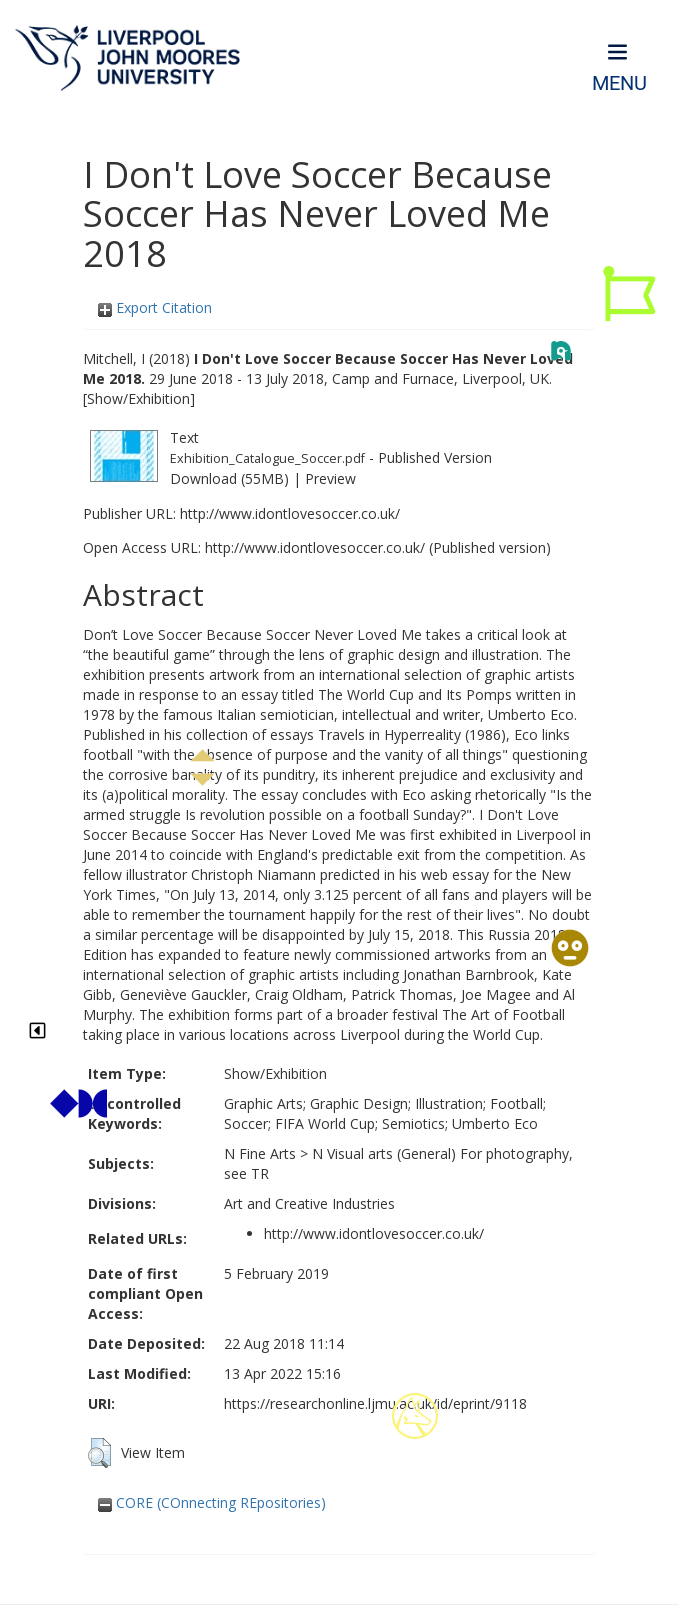 The image size is (678, 1605). I want to click on nobara linux distribution logo, so click(561, 351).